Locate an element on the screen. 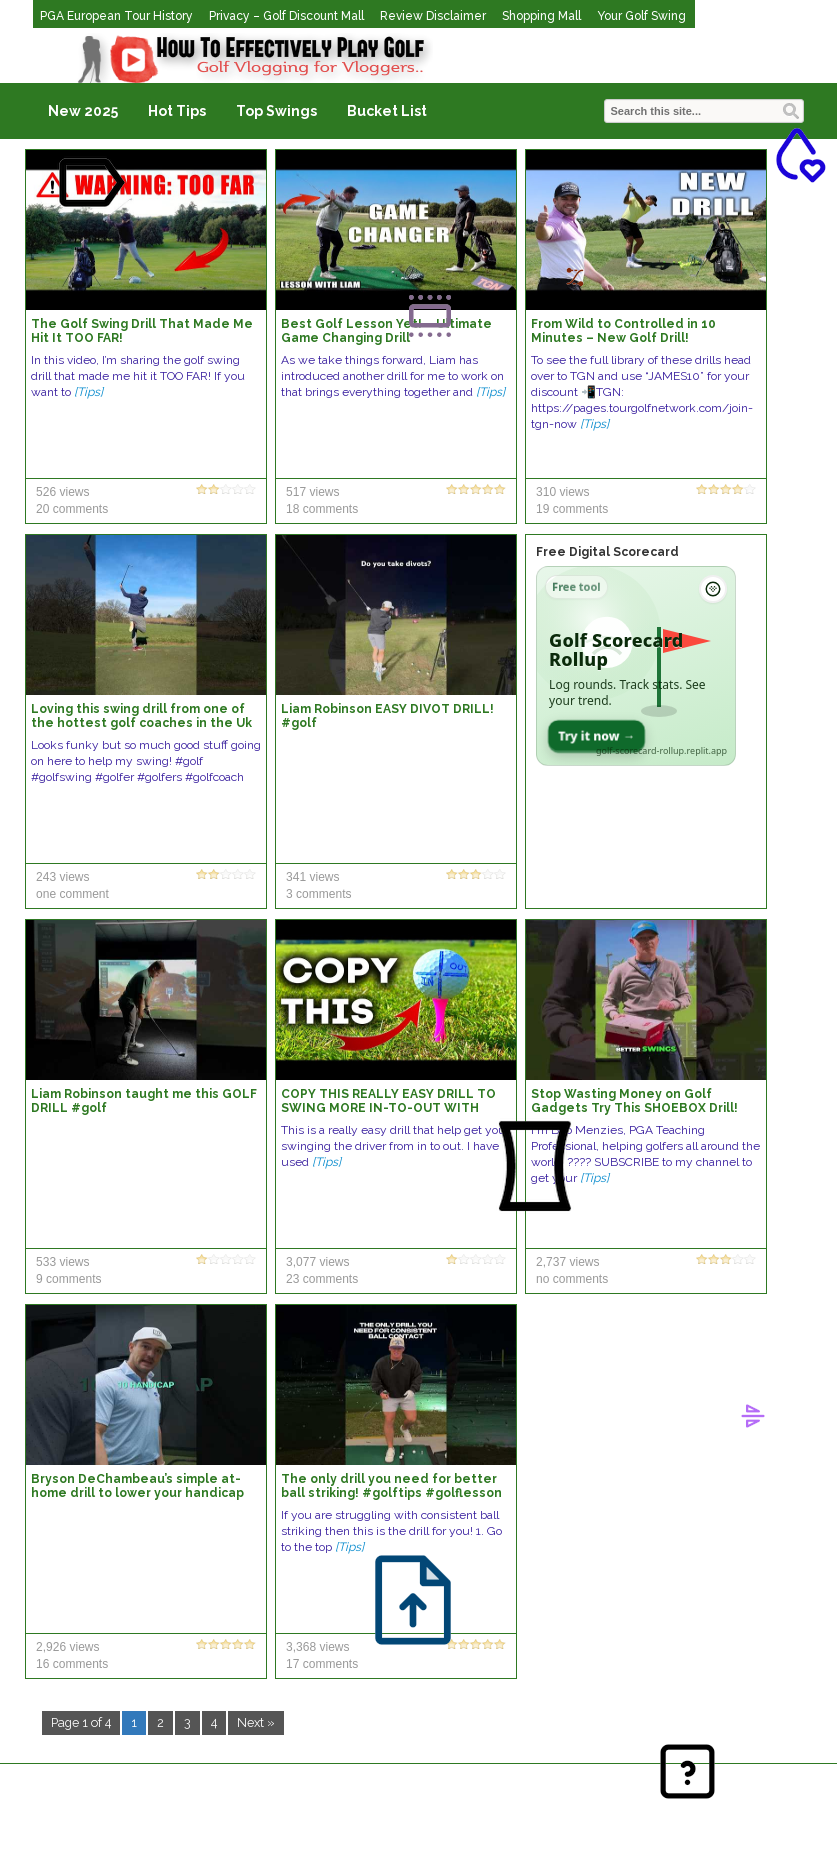 This screenshot has height=1870, width=837. insert a content section or block is located at coordinates (430, 316).